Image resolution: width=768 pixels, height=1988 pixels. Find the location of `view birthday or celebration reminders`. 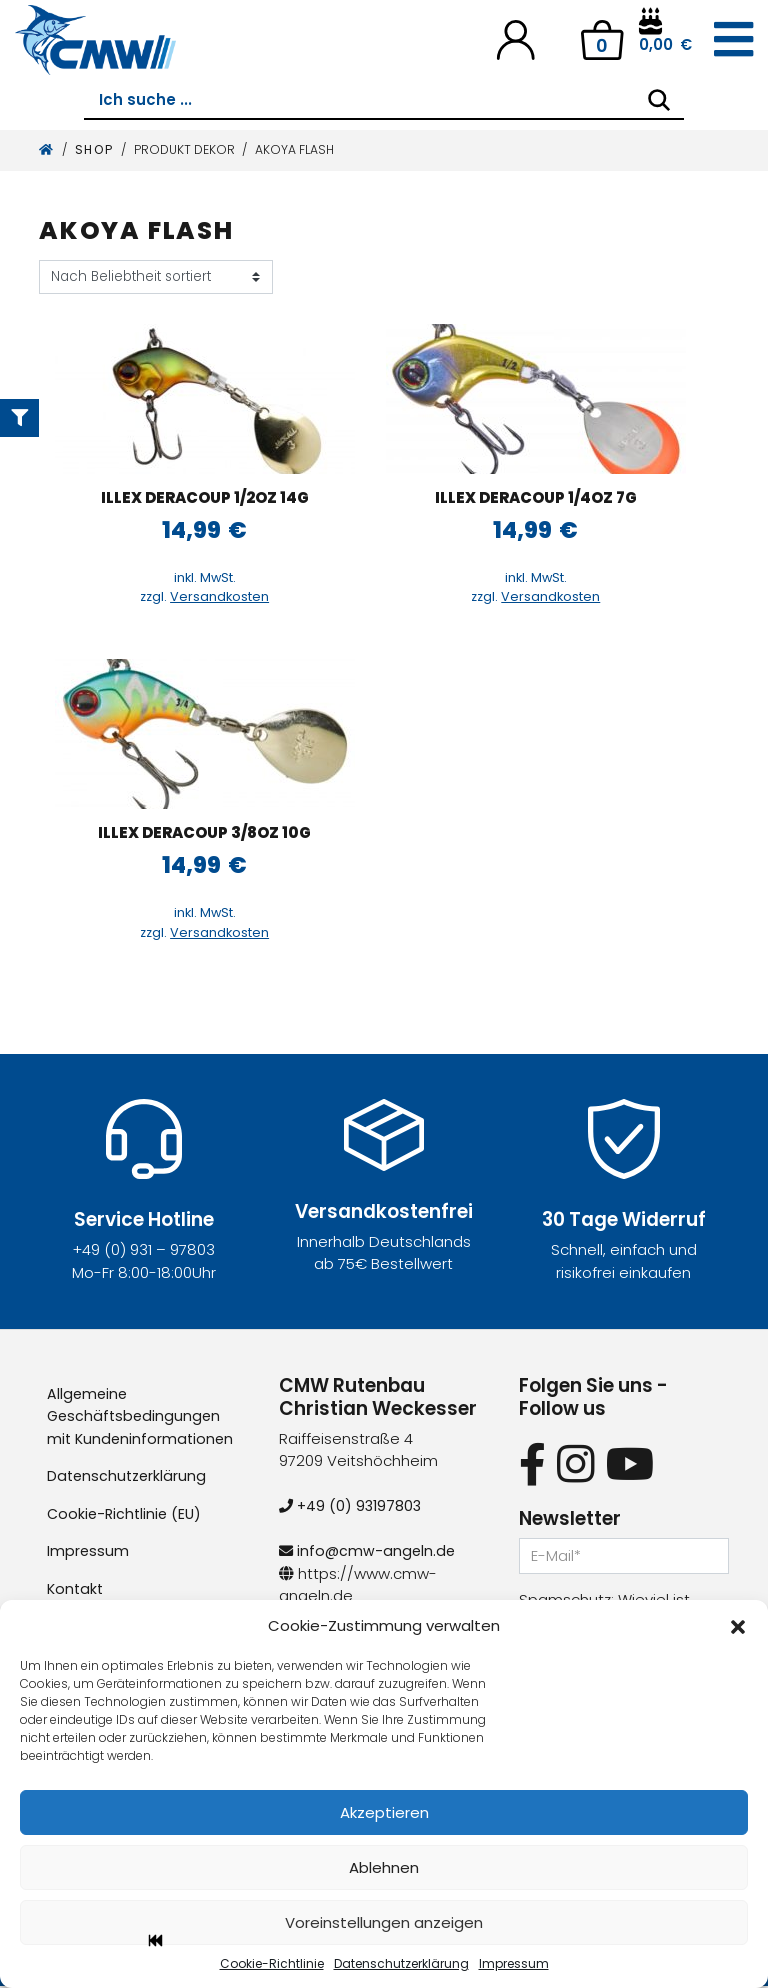

view birthday or celebration reminders is located at coordinates (650, 21).